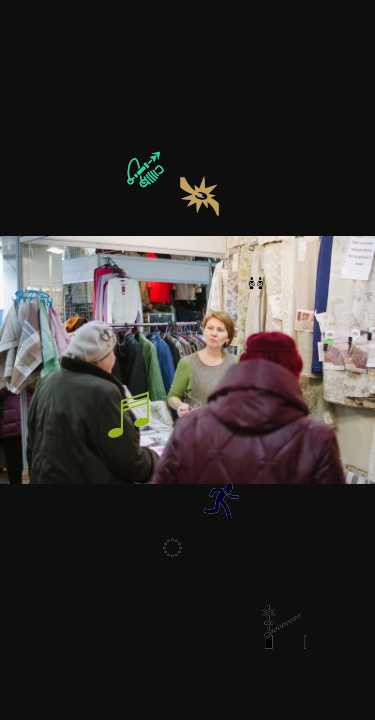 The height and width of the screenshot is (720, 375). What do you see at coordinates (199, 196) in the screenshot?
I see `indicates a high-priority or urgent meeting alert` at bounding box center [199, 196].